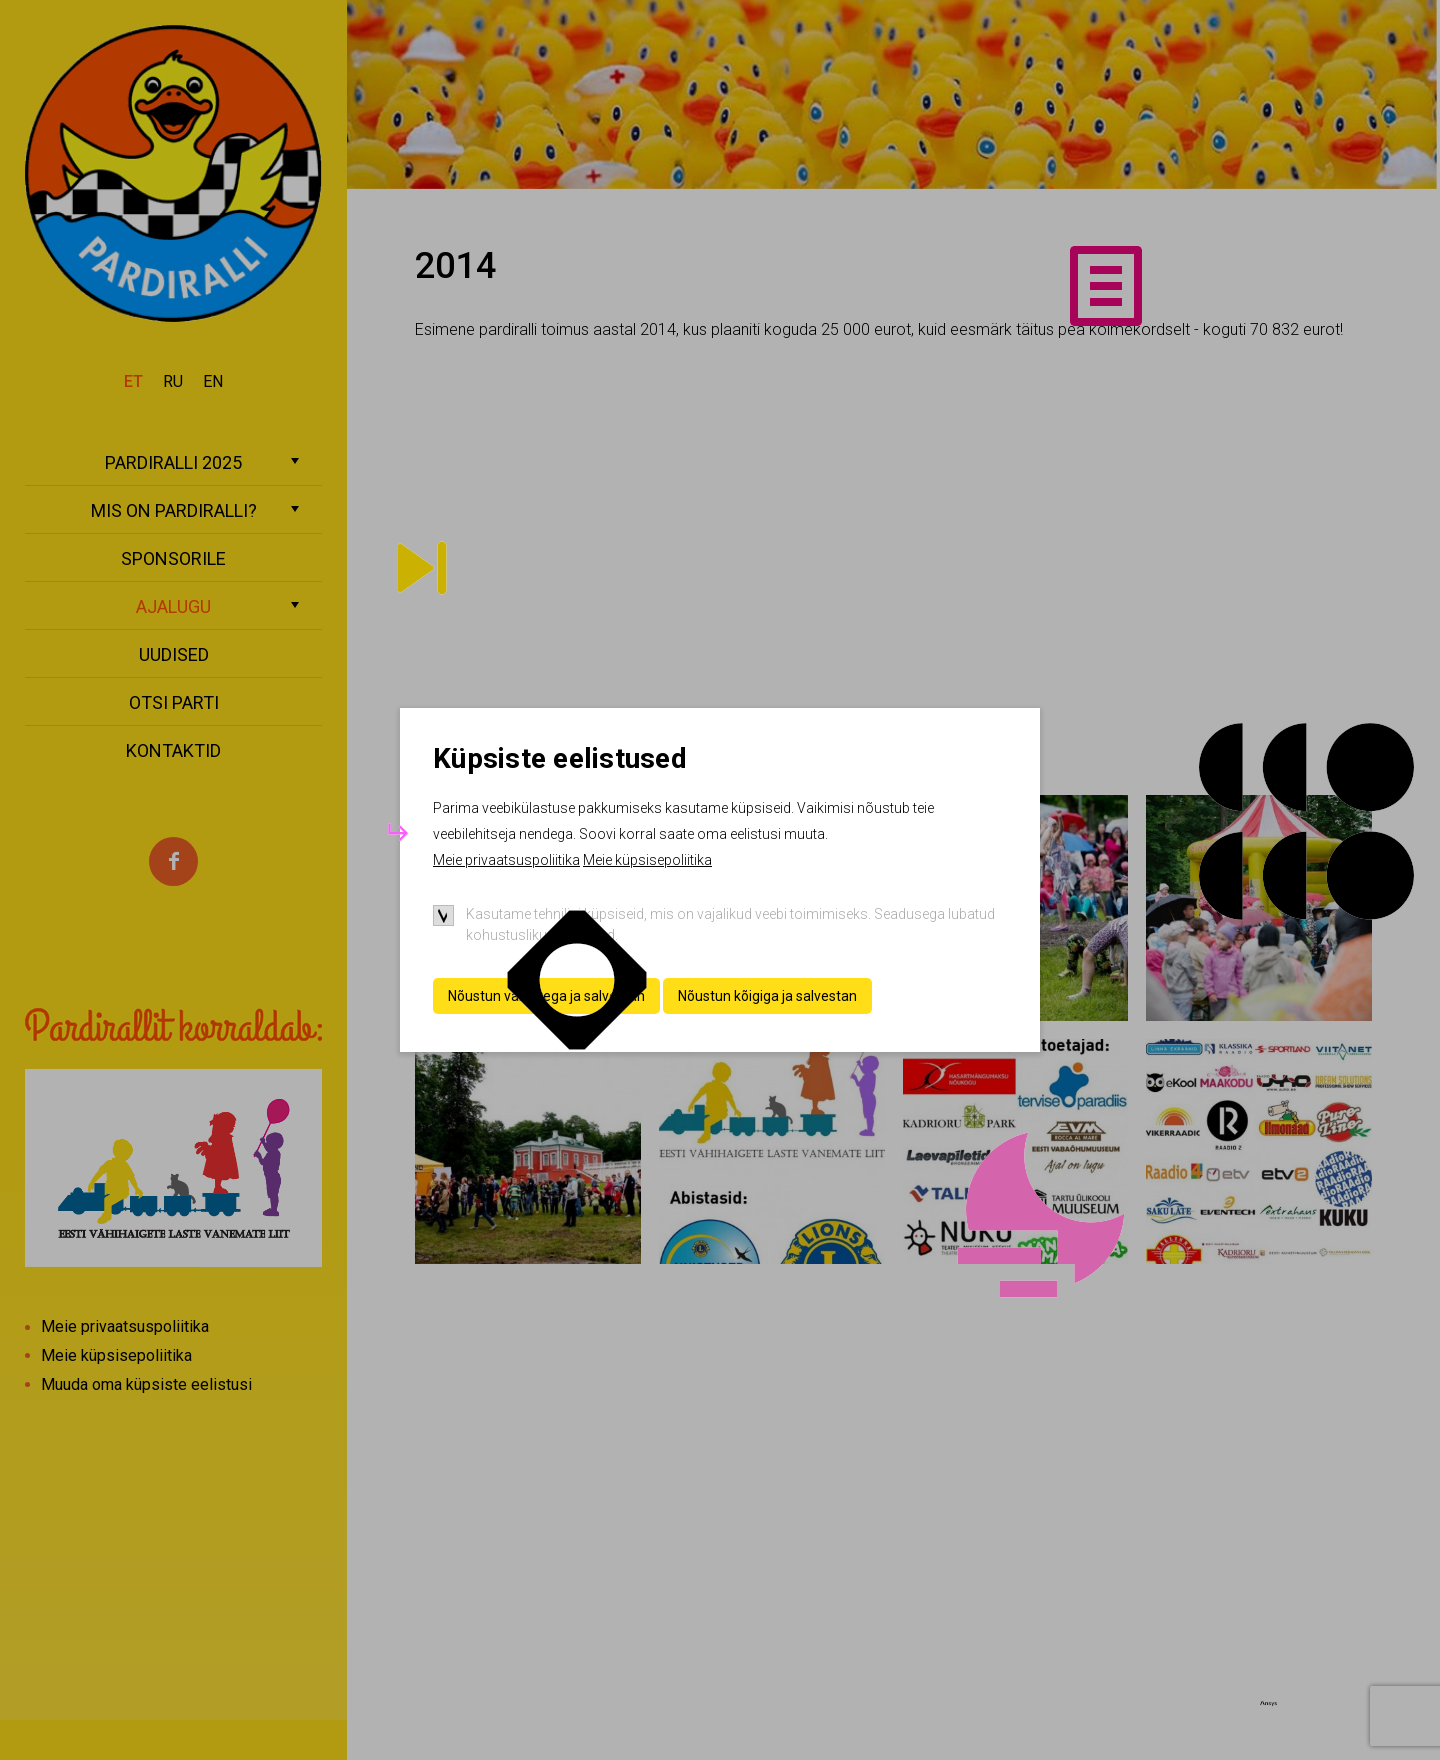 The width and height of the screenshot is (1440, 1760). I want to click on openverse logo, so click(1306, 821).